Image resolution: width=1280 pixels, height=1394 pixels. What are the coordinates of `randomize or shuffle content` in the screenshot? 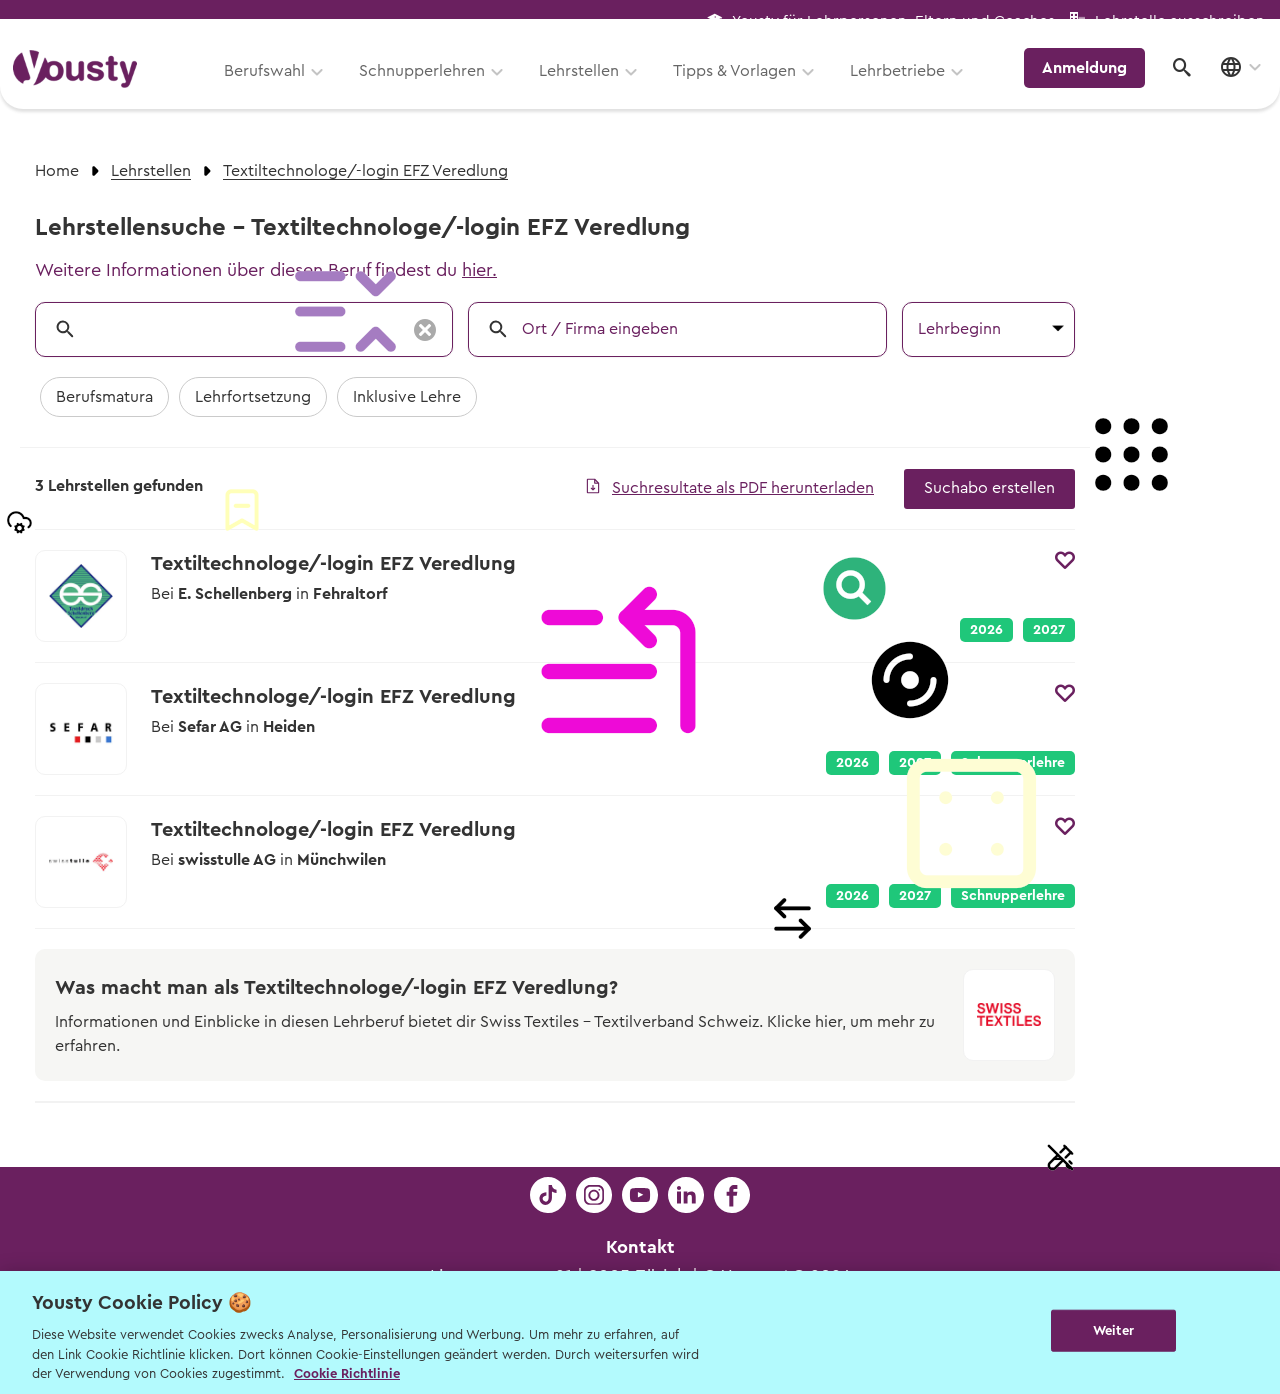 It's located at (971, 823).